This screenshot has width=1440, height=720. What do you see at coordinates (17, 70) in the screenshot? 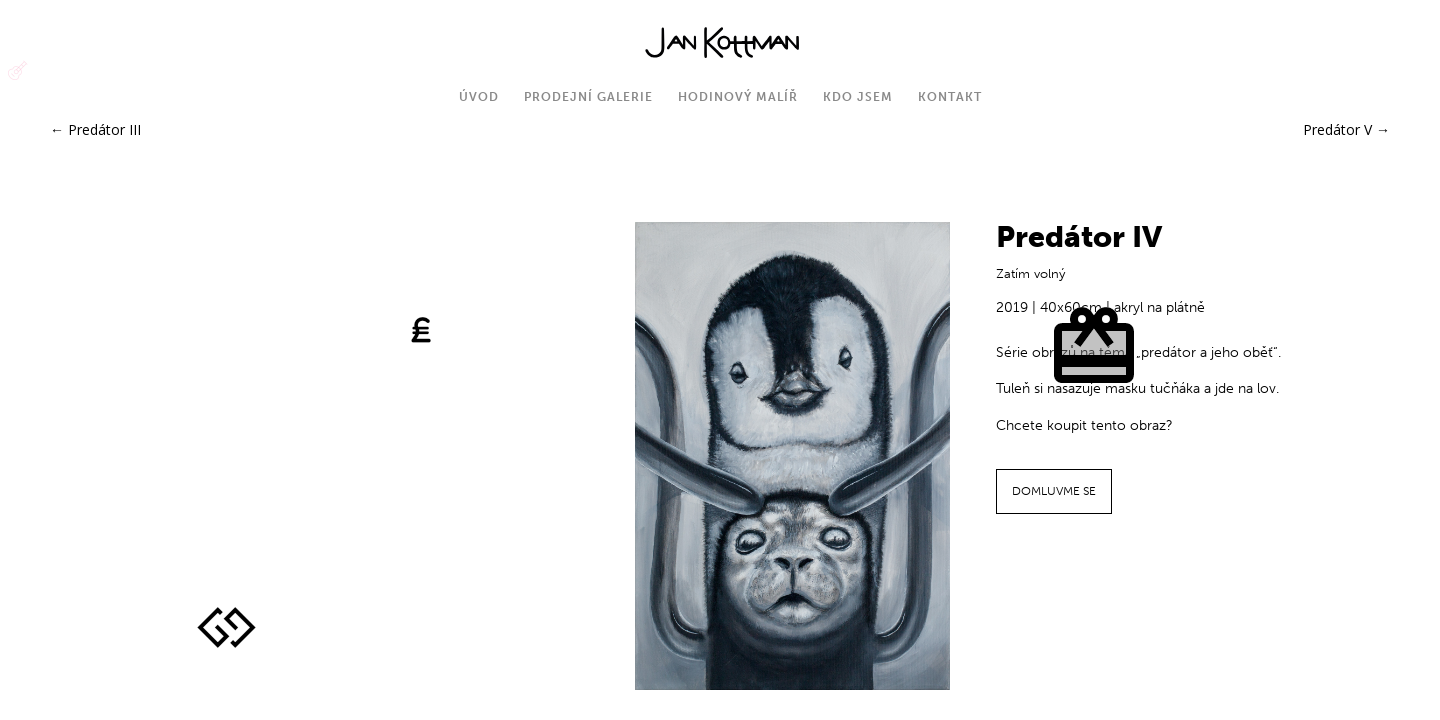
I see `access music or audio content` at bounding box center [17, 70].